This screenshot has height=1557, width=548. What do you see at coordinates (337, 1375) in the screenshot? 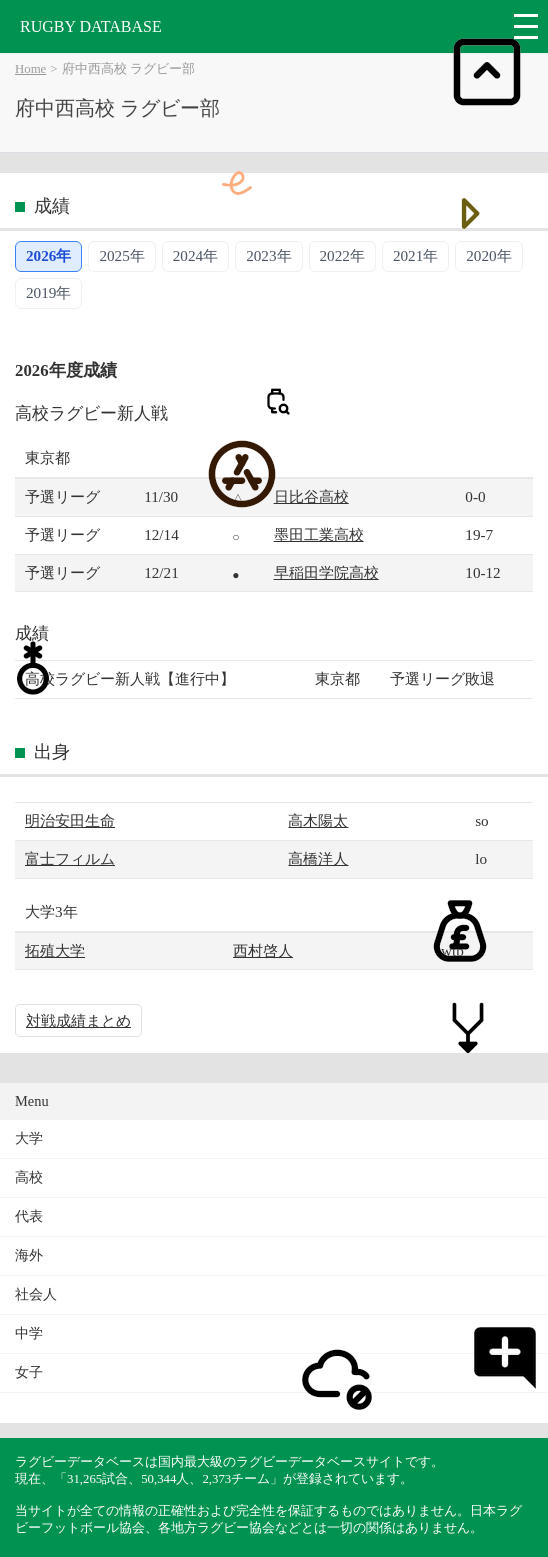
I see `cancel cloud upload or sync` at bounding box center [337, 1375].